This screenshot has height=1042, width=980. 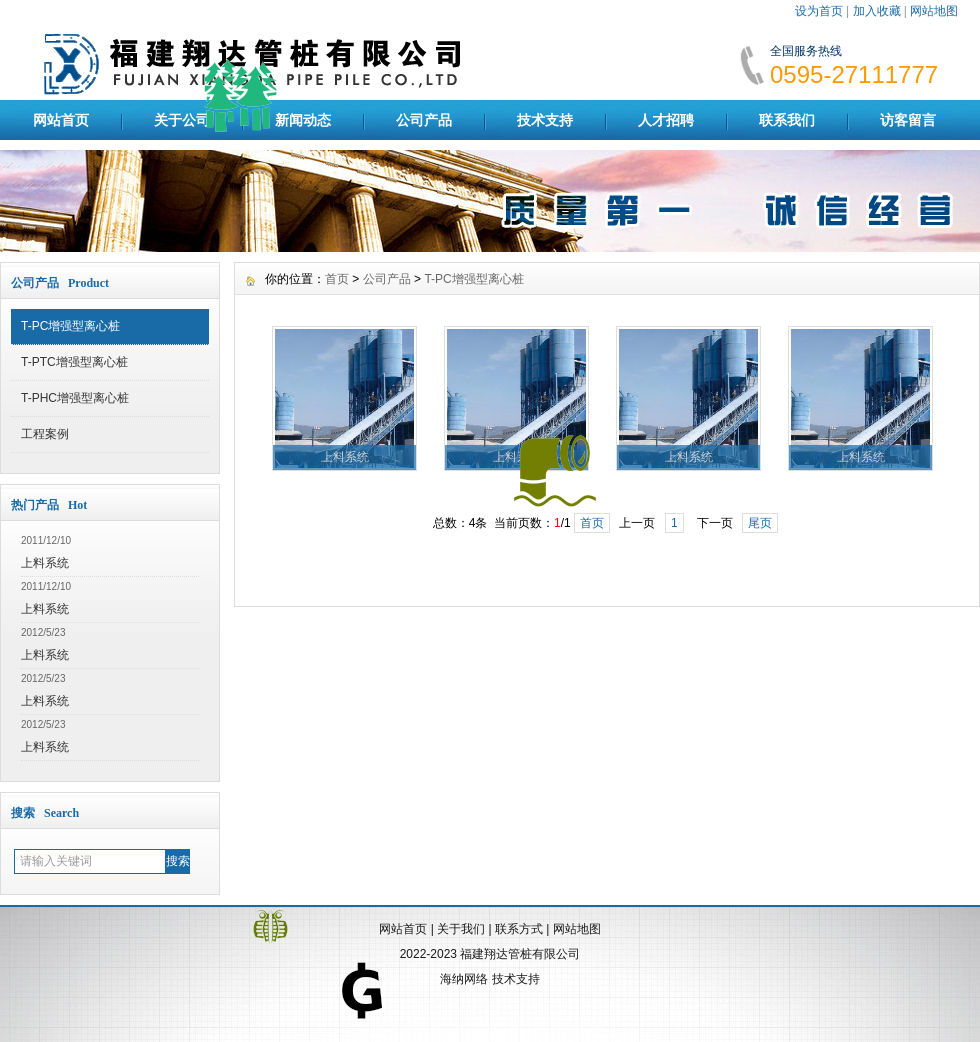 What do you see at coordinates (240, 95) in the screenshot?
I see `explore forest or woodland area in game` at bounding box center [240, 95].